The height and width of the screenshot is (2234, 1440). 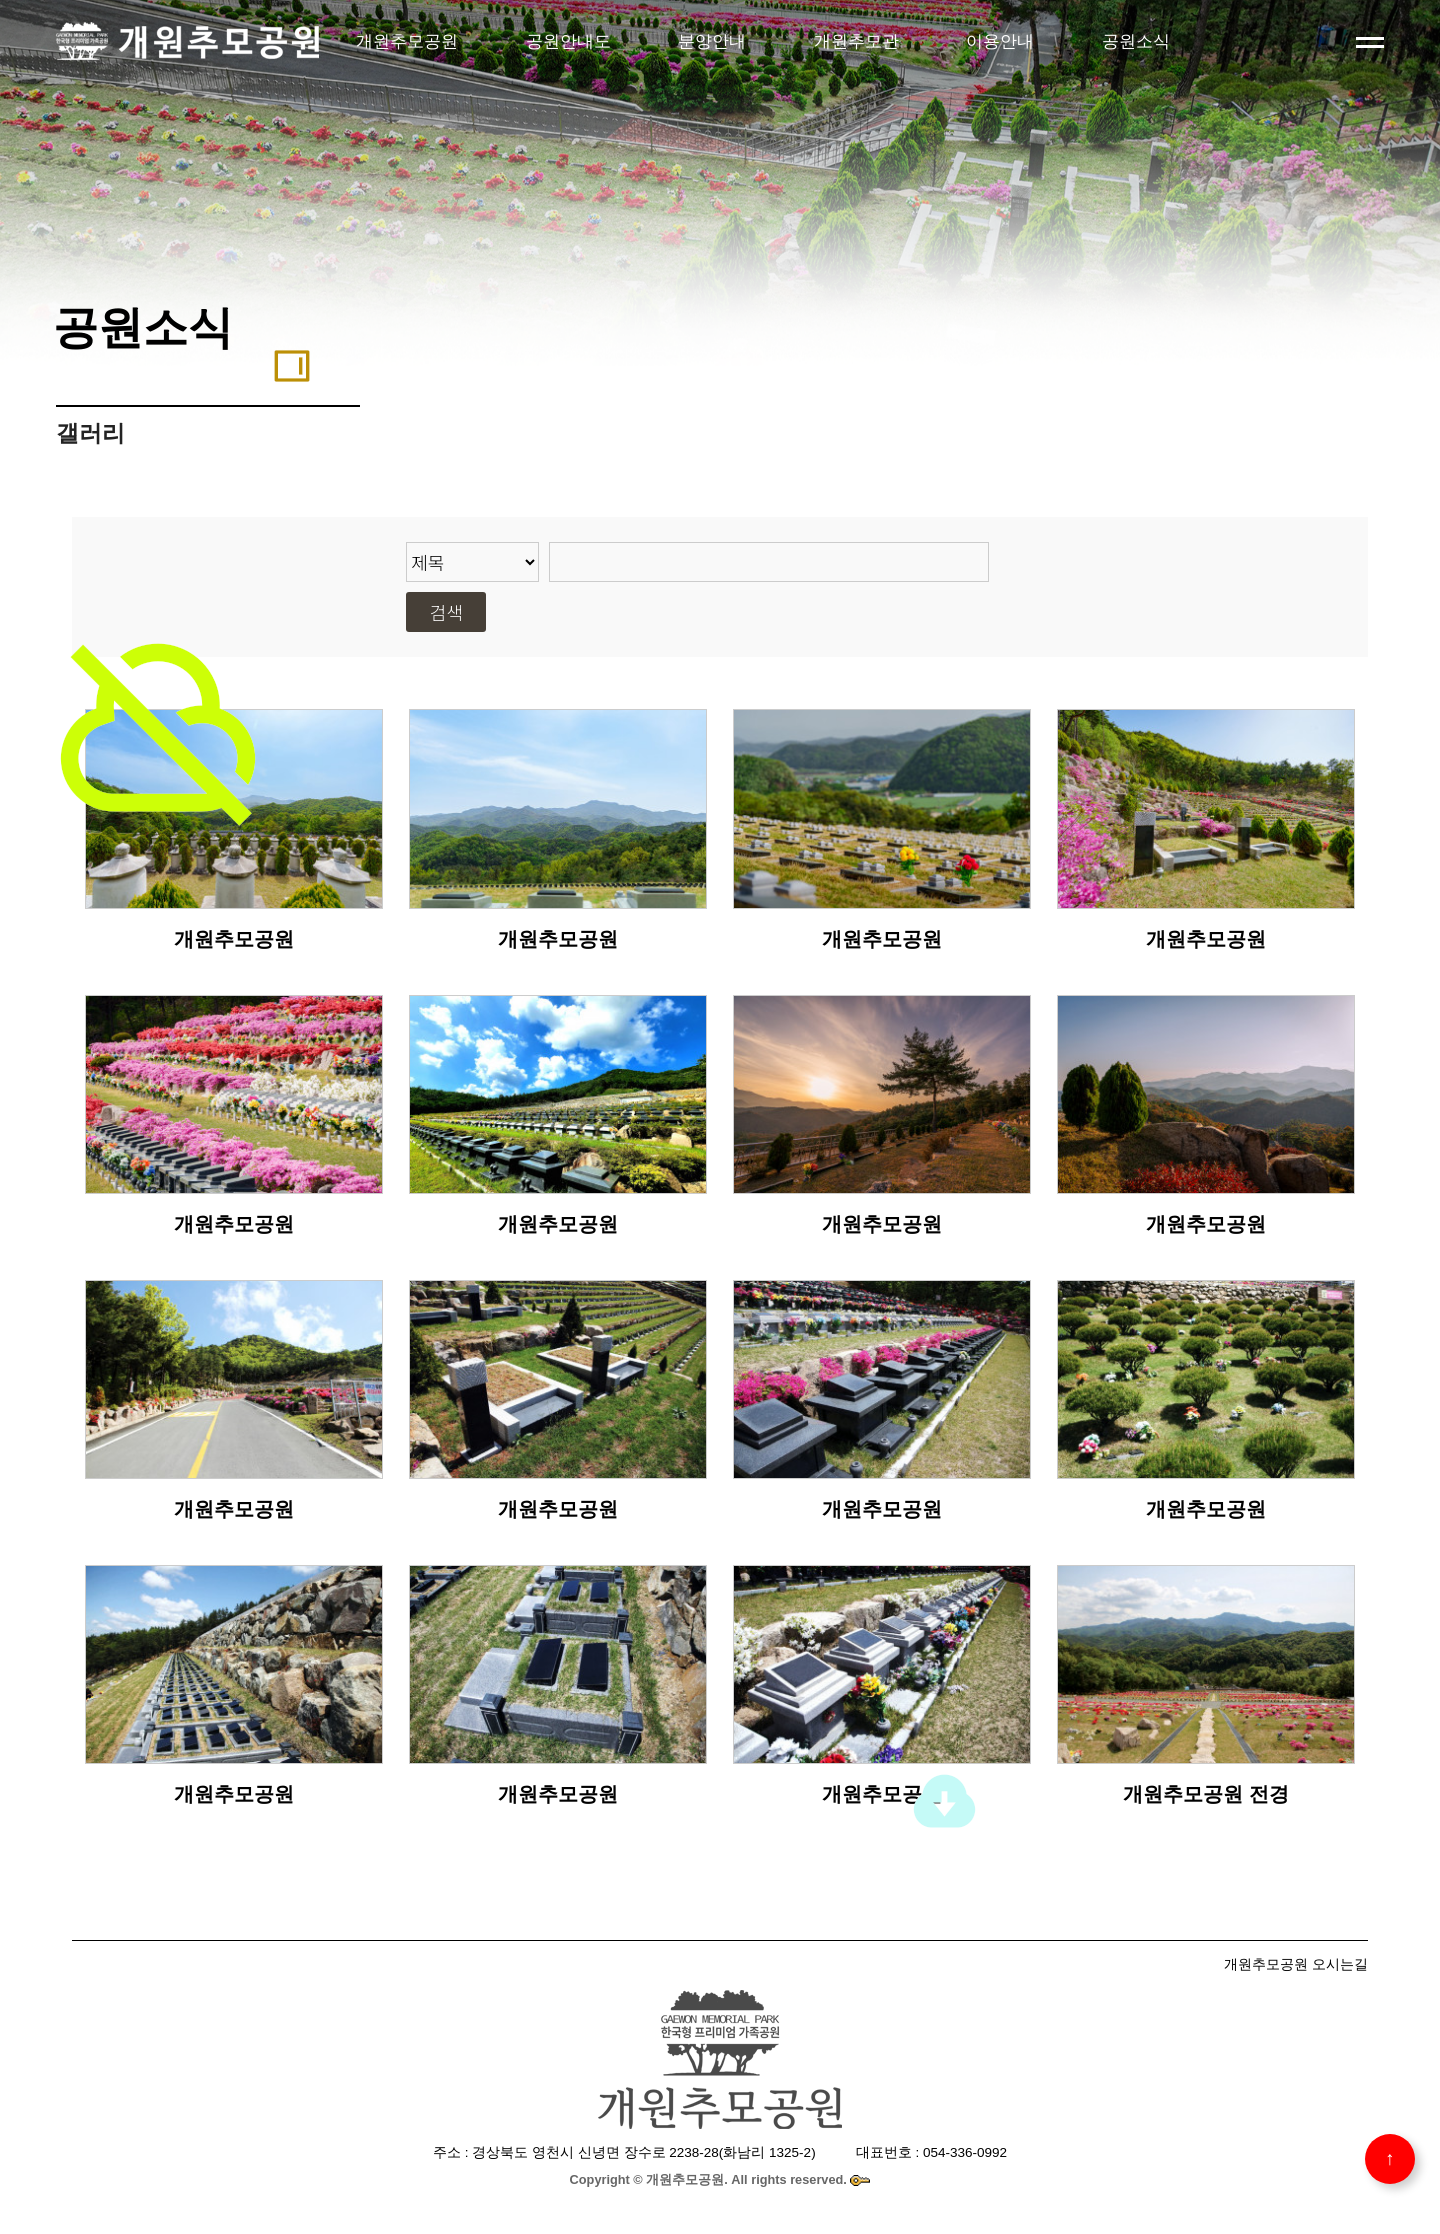 What do you see at coordinates (158, 732) in the screenshot?
I see `indicates no cloud connection or offline status` at bounding box center [158, 732].